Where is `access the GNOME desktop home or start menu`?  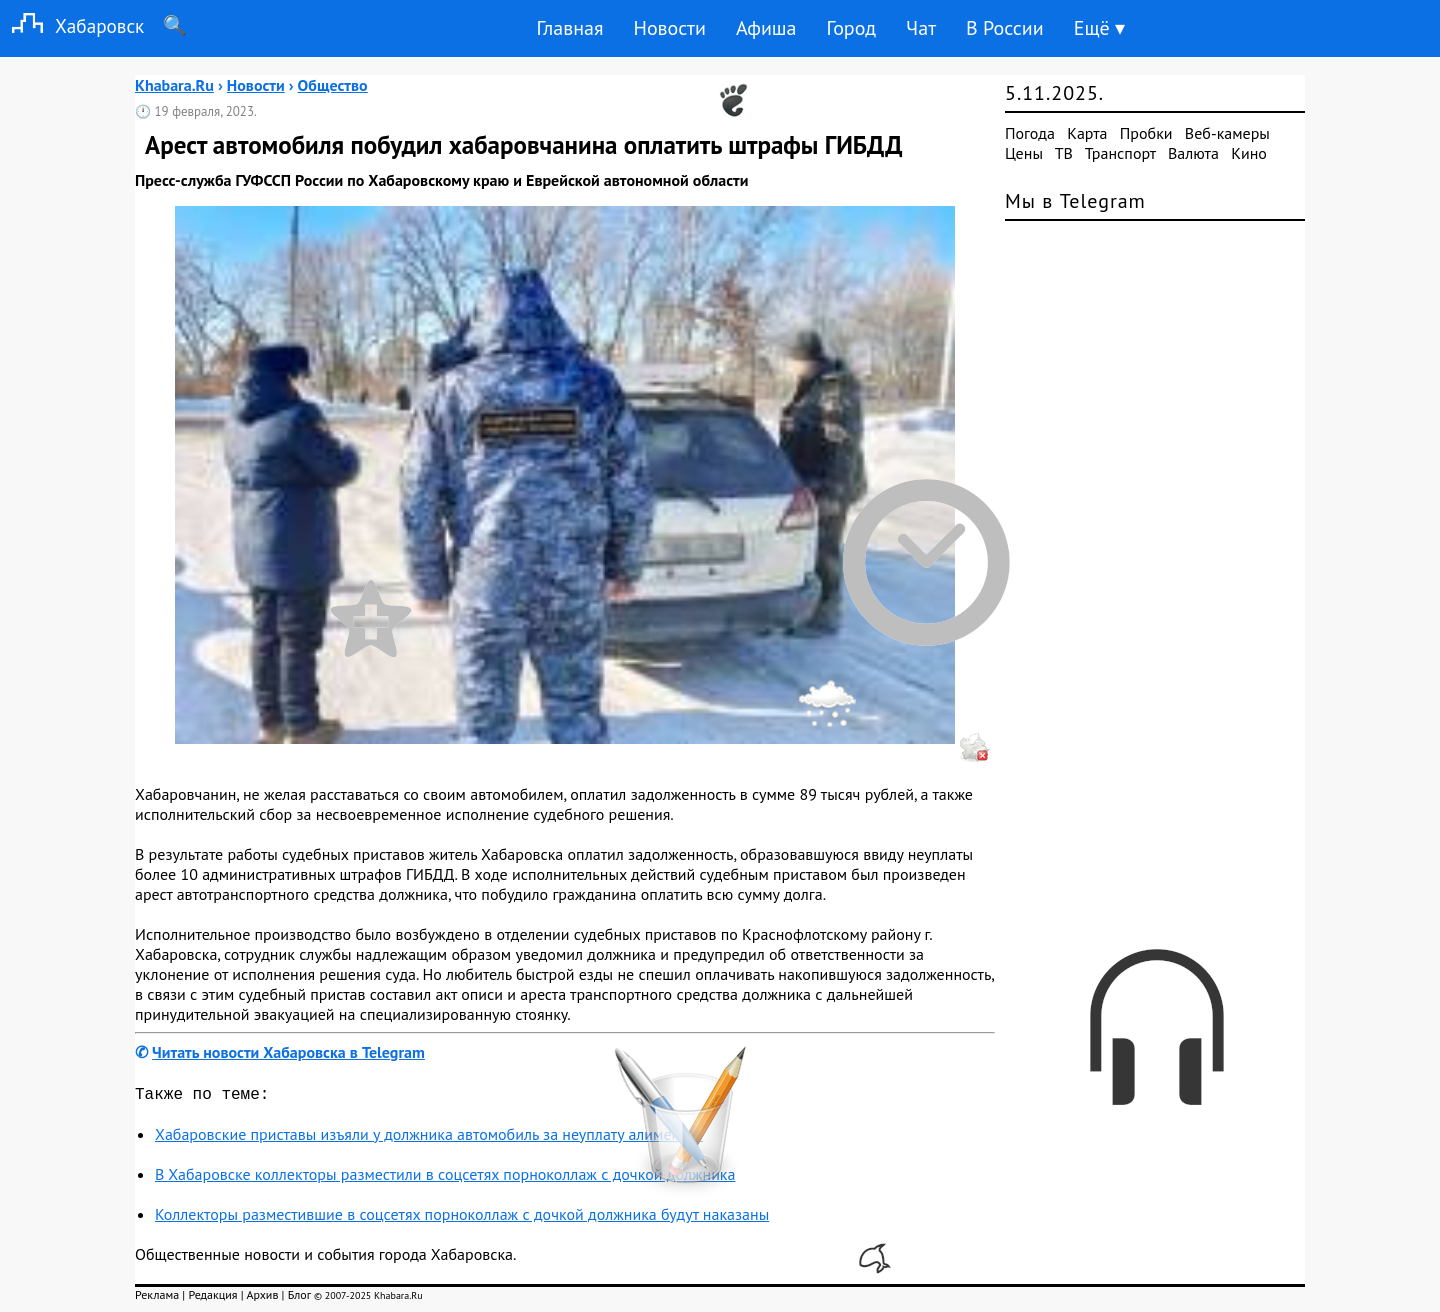
access the GNOME desktop home or start menu is located at coordinates (733, 100).